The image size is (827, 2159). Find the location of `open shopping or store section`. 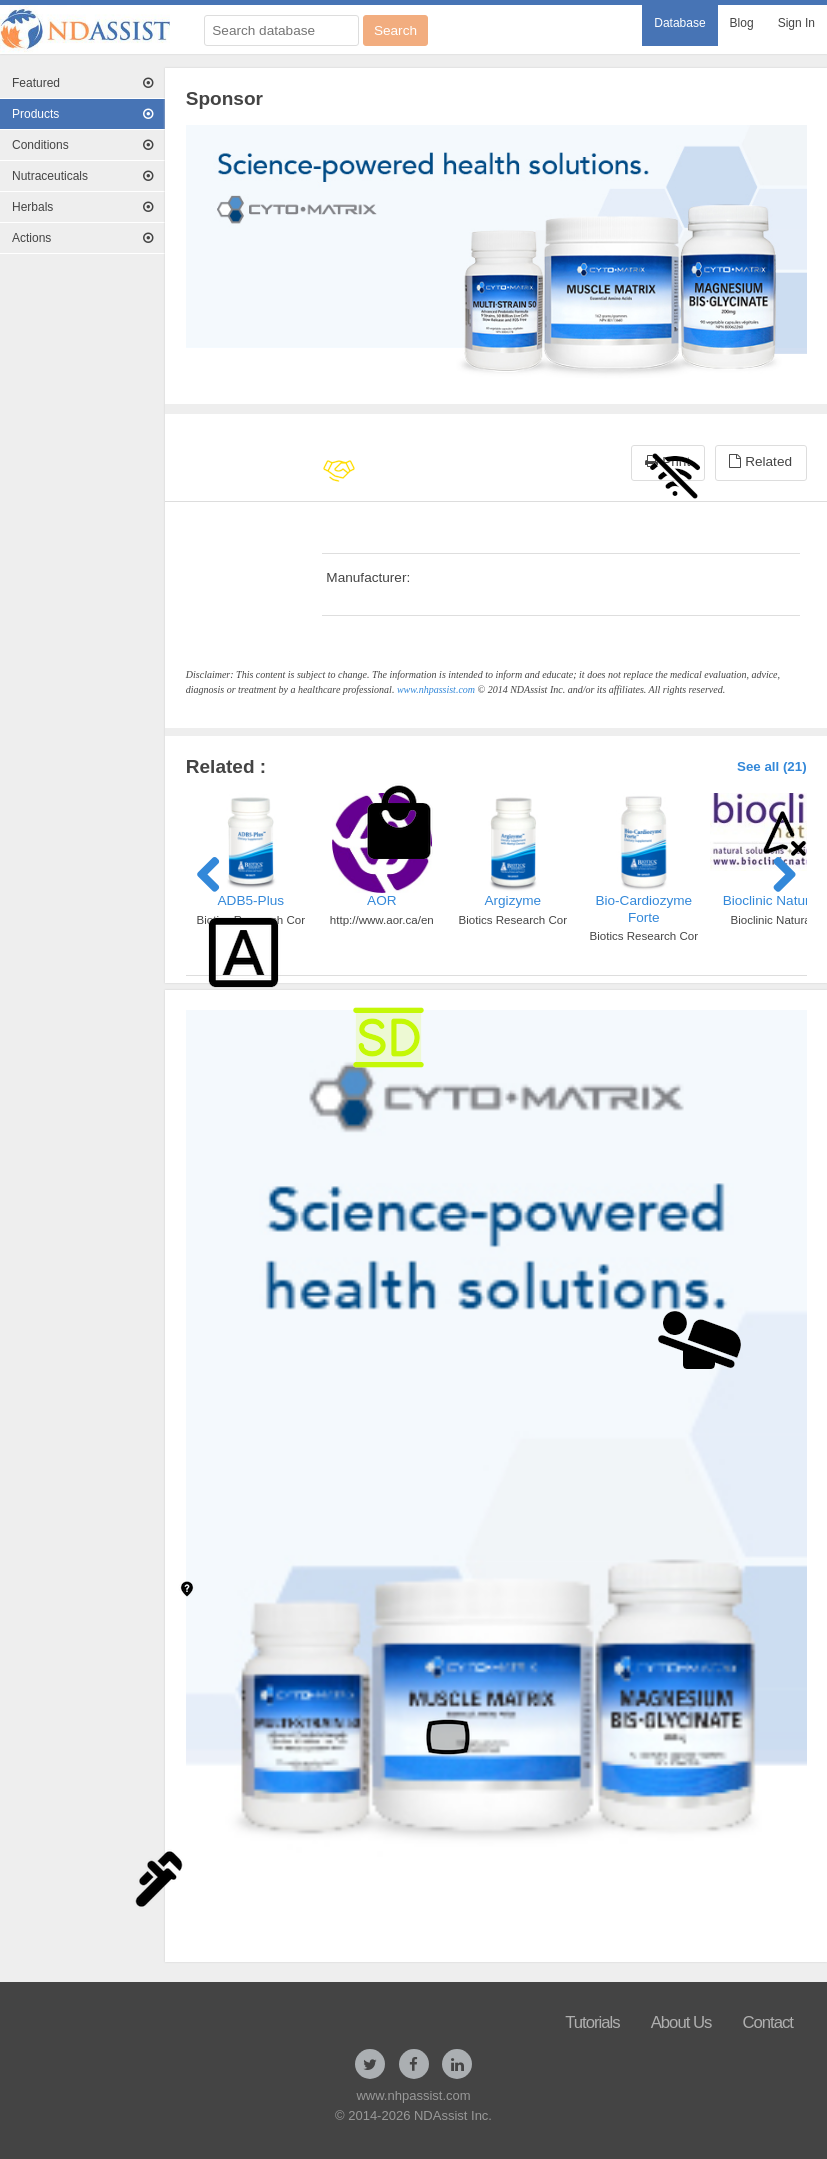

open shopping or store section is located at coordinates (399, 824).